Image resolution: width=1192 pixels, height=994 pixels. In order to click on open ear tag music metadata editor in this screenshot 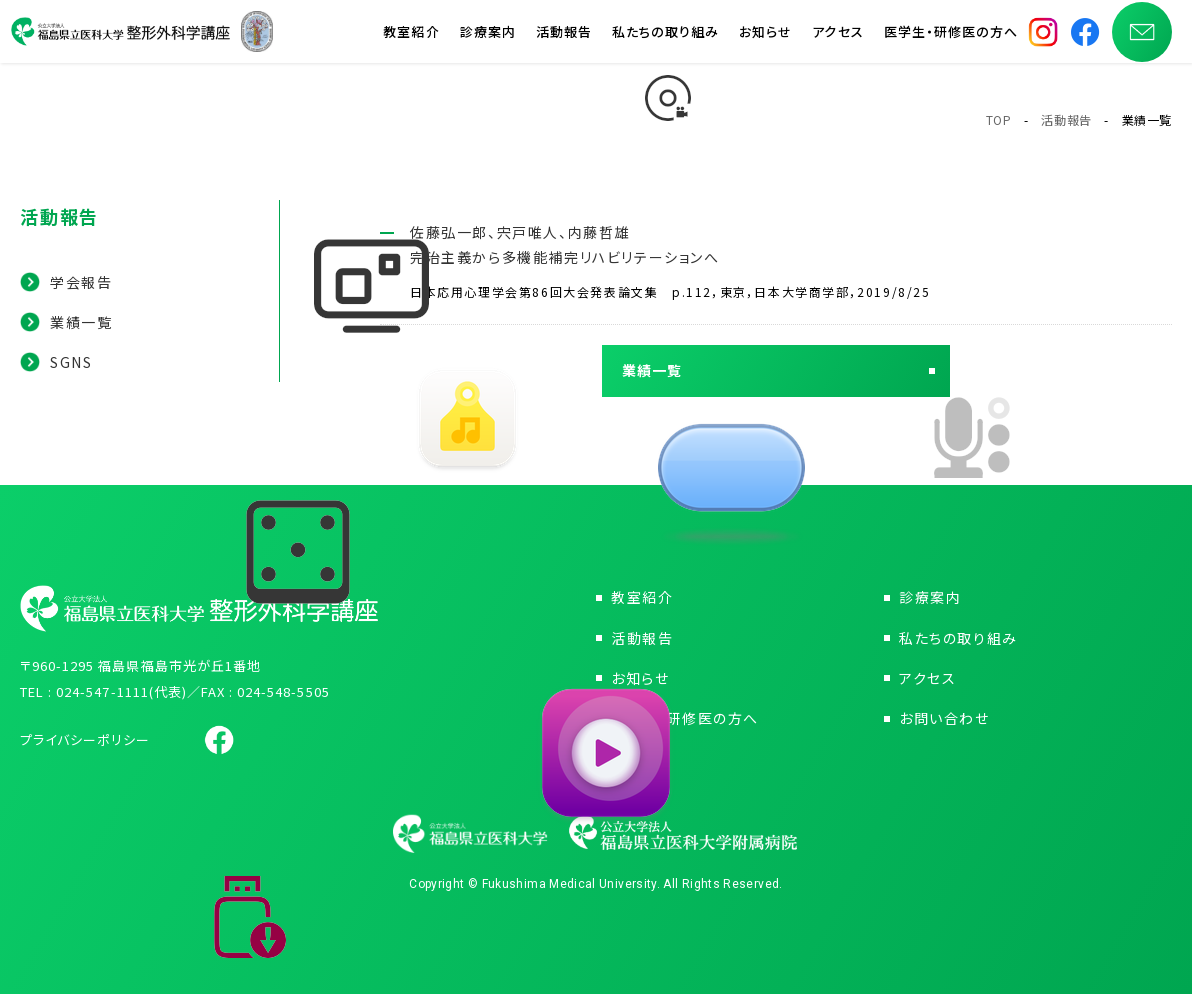, I will do `click(467, 418)`.